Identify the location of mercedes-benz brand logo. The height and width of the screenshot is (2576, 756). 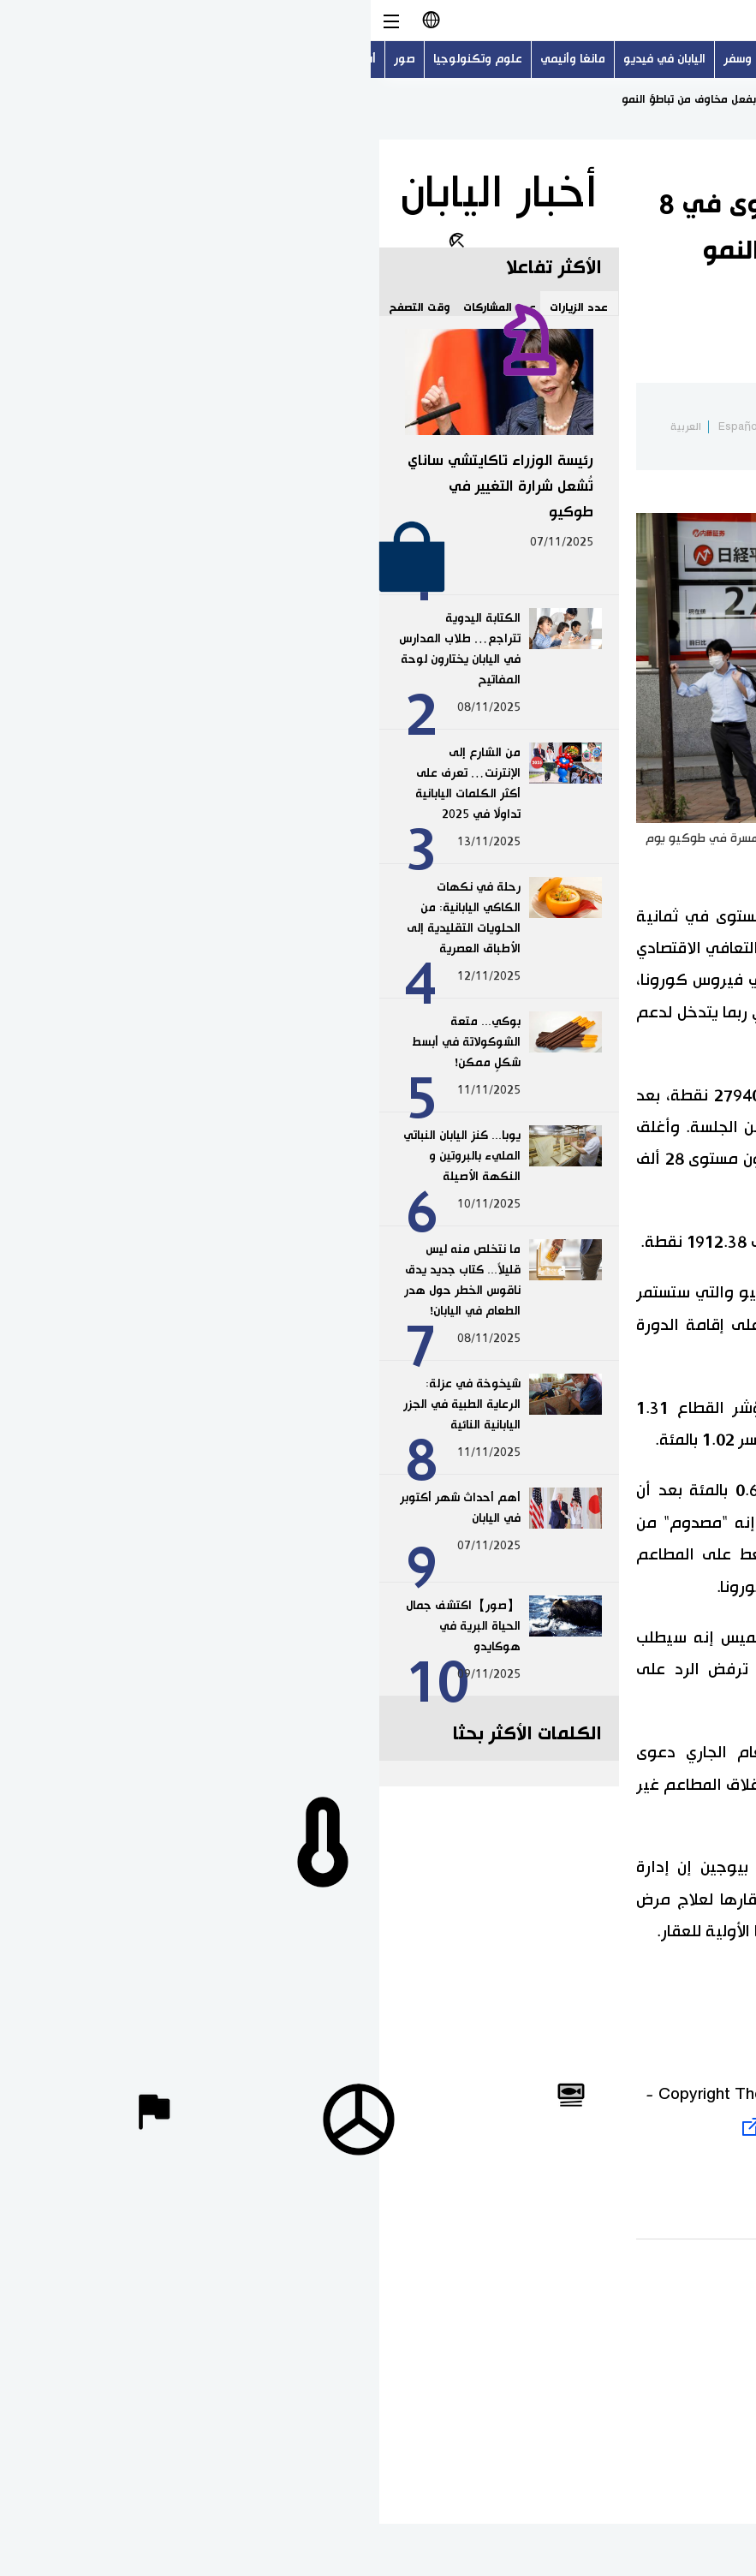
(359, 2120).